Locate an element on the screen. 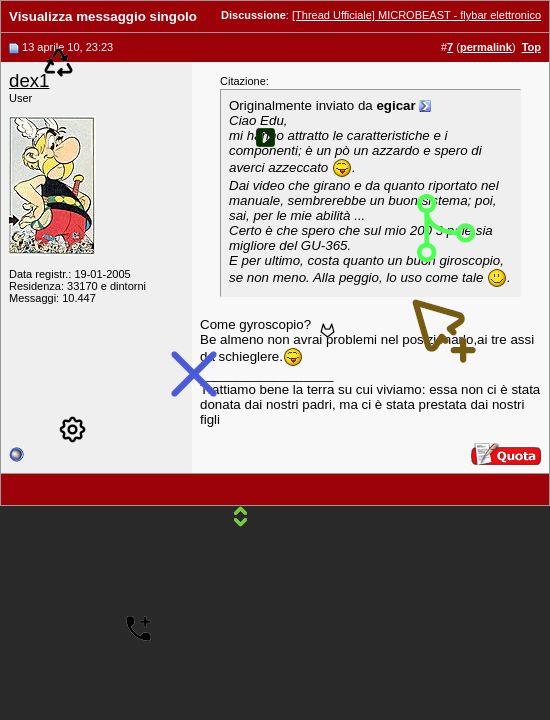 The width and height of the screenshot is (550, 720). recycle or move item to trash is located at coordinates (58, 62).